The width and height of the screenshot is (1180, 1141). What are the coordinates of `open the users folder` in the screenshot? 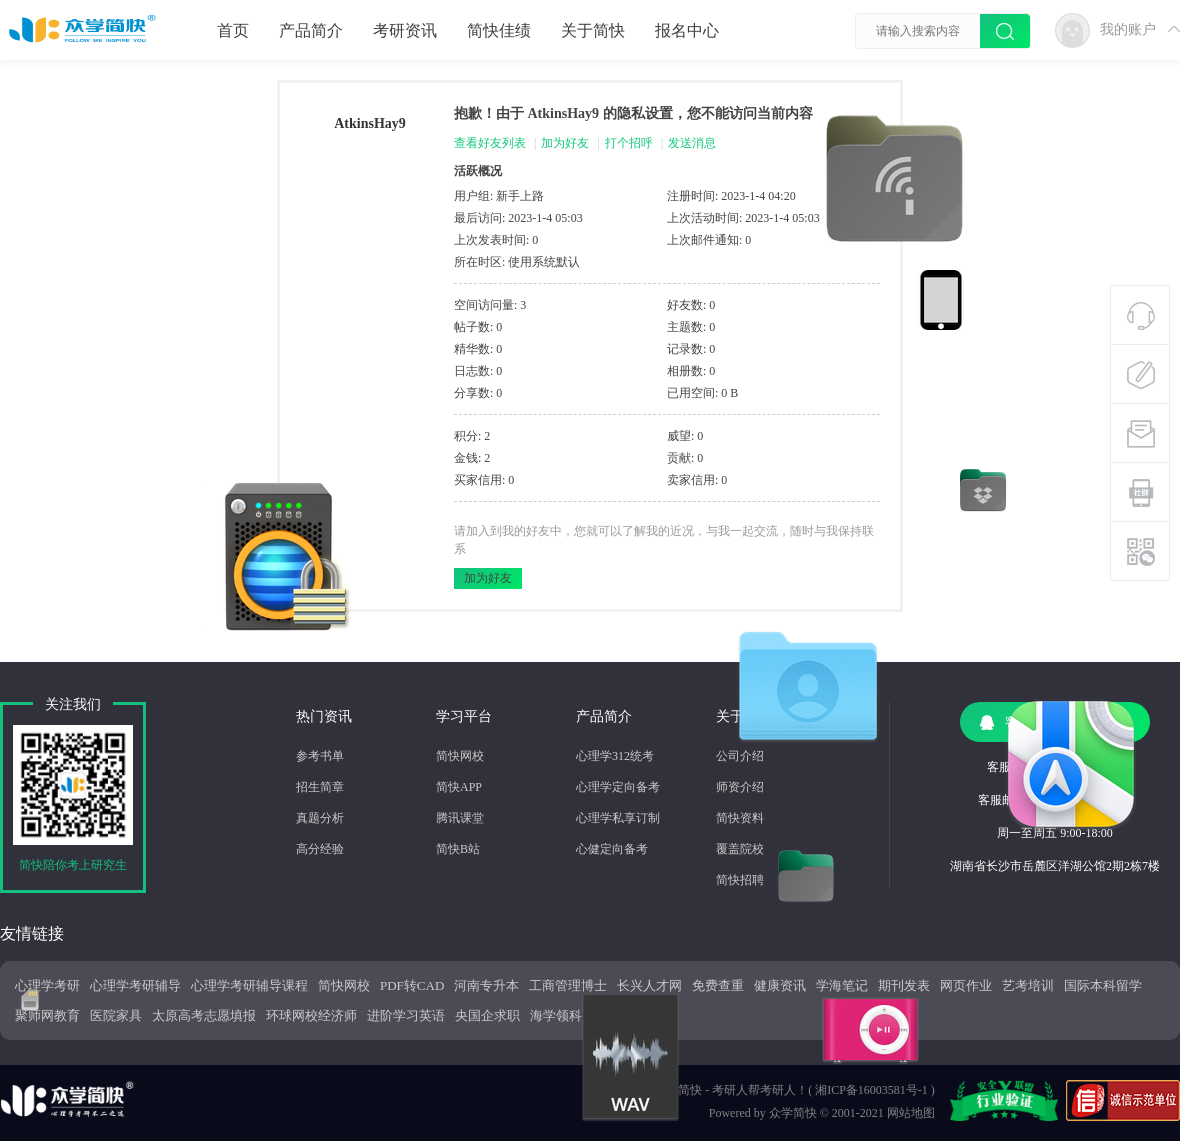 It's located at (808, 686).